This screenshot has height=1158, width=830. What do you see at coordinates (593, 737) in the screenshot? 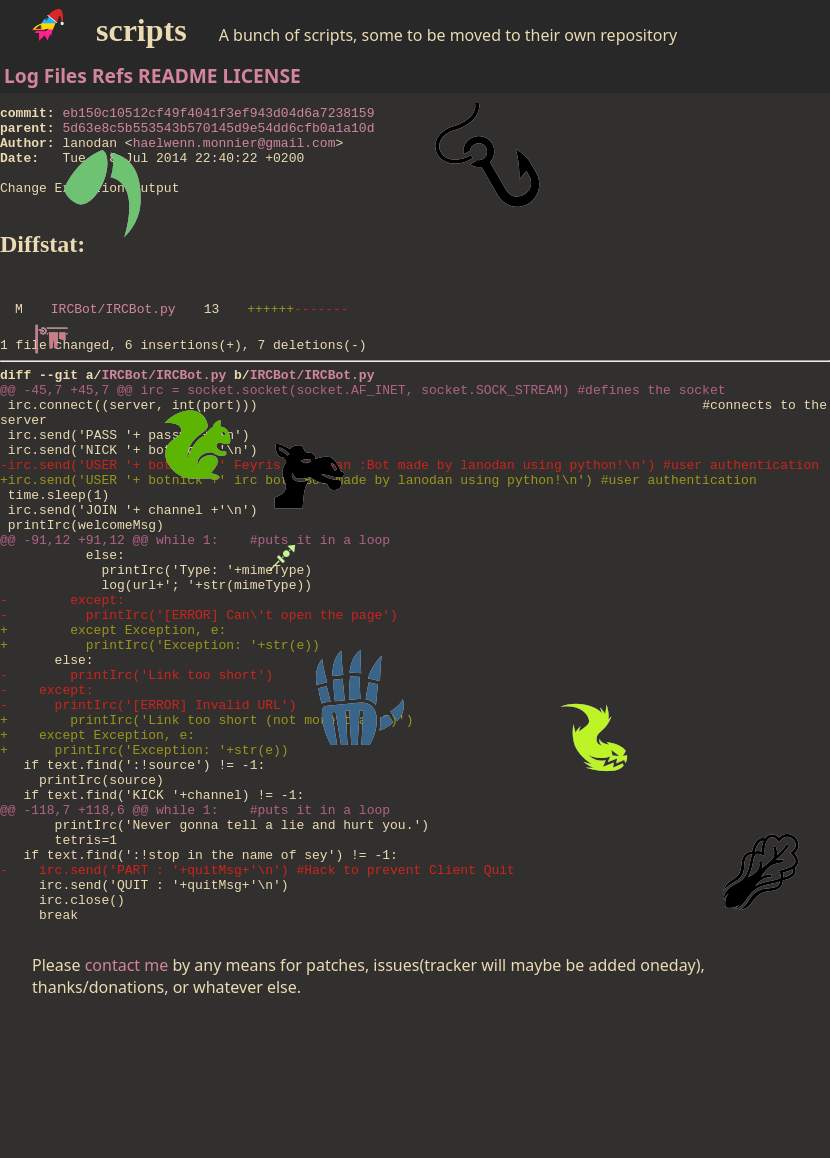
I see `friendly fire or team damage indicator` at bounding box center [593, 737].